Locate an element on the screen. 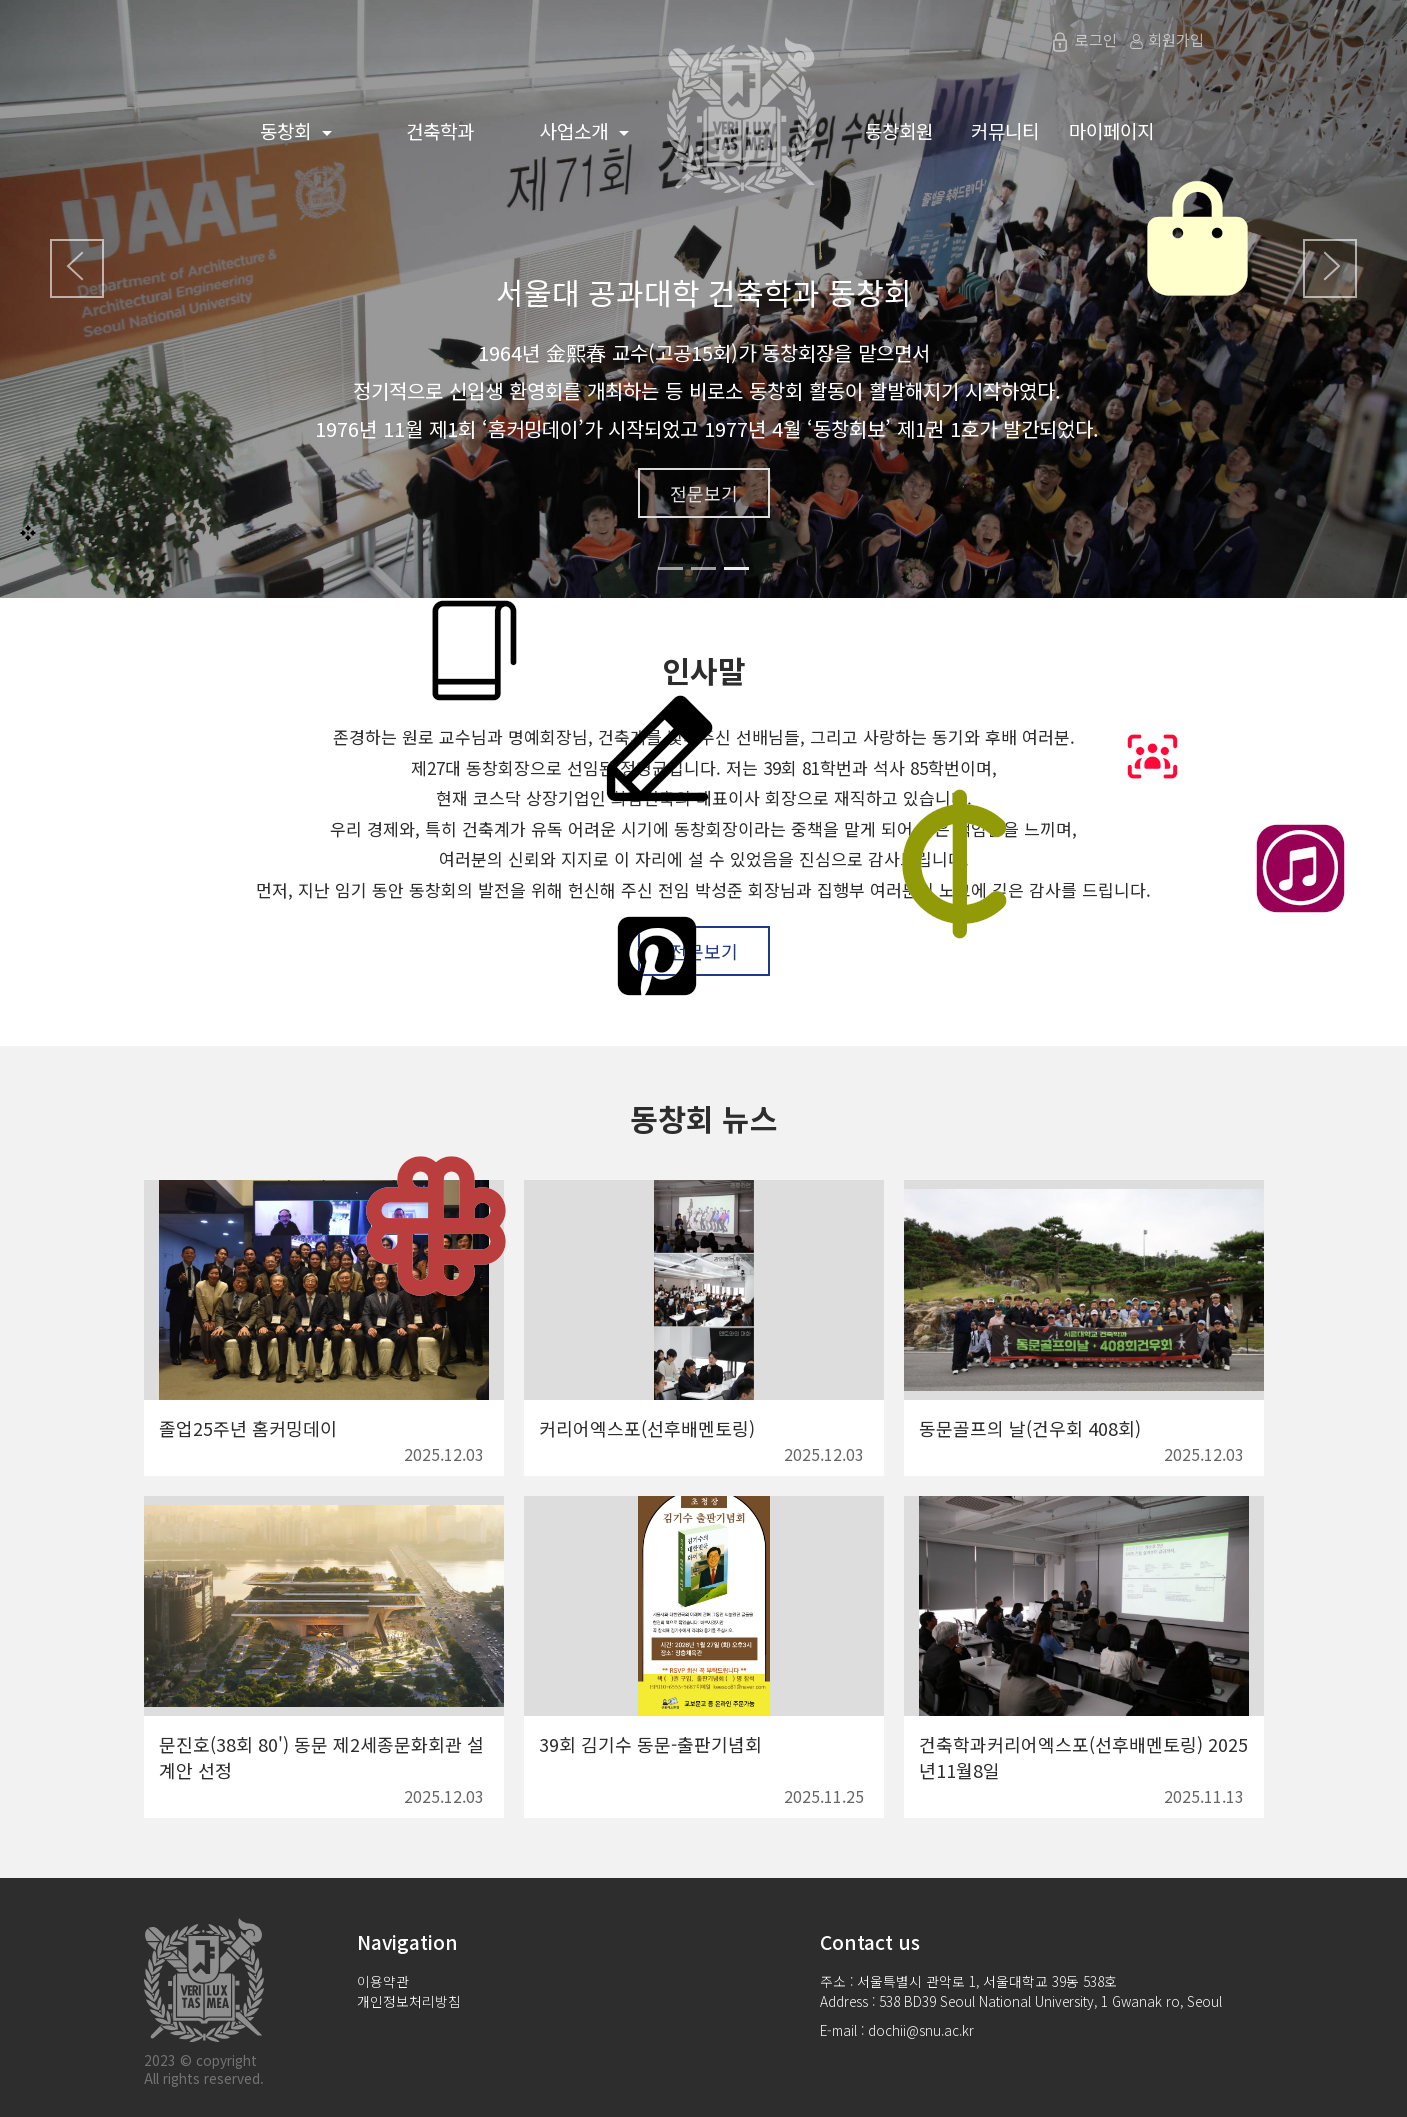 The image size is (1407, 2117). open pinterest app is located at coordinates (657, 956).